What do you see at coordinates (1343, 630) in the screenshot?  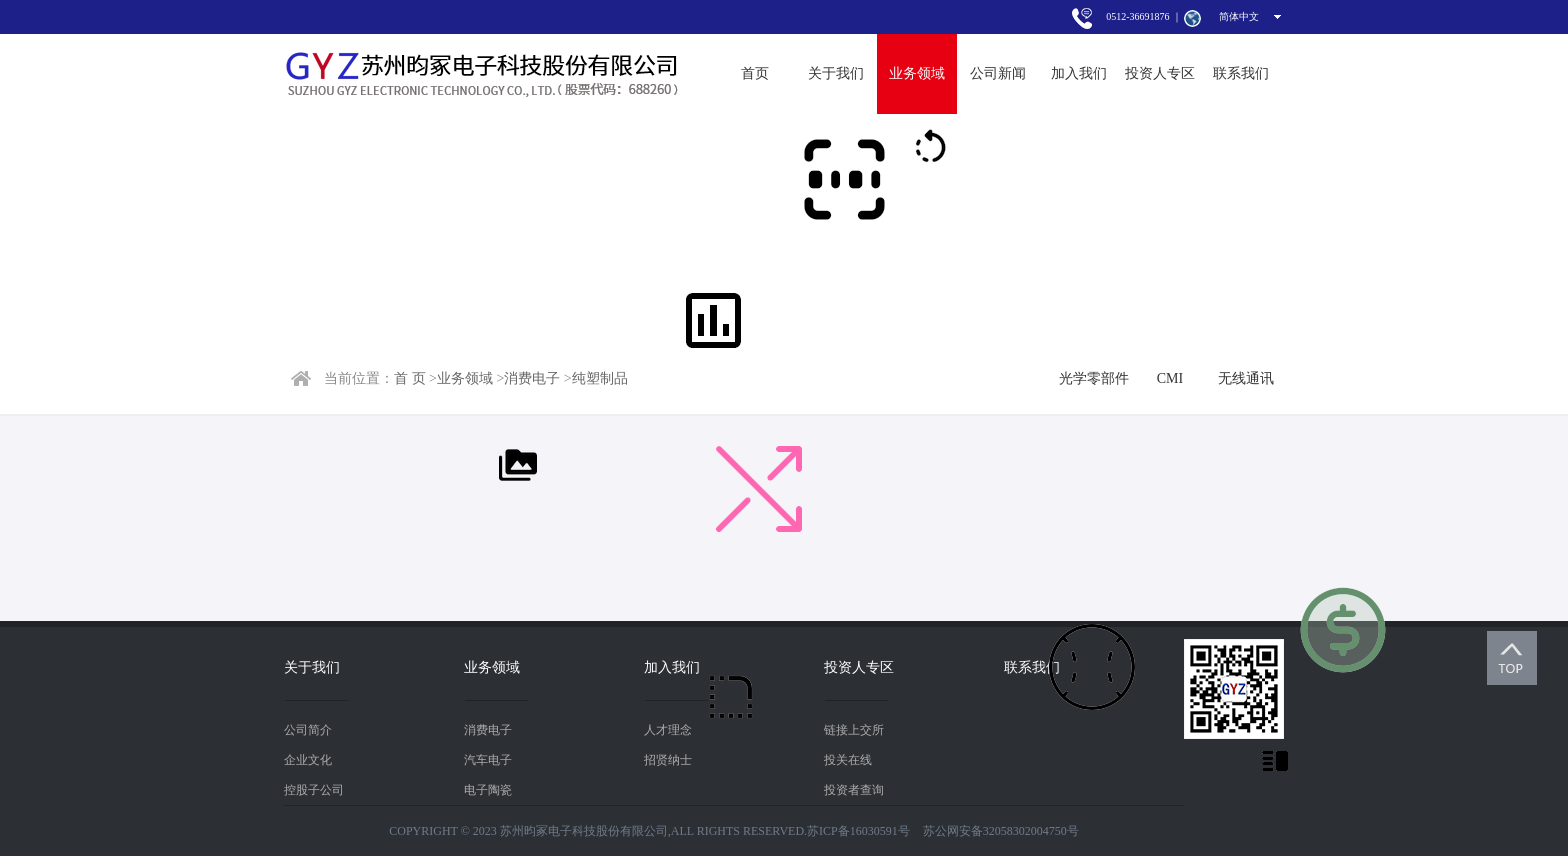 I see `view account balance or financial summary` at bounding box center [1343, 630].